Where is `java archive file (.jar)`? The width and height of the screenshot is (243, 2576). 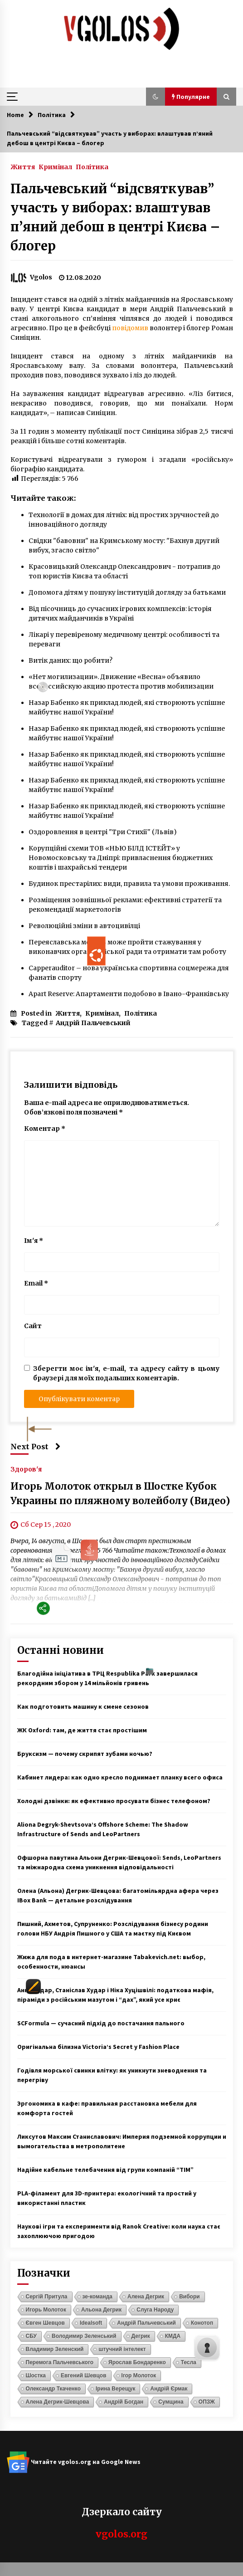 java archive file (.jar) is located at coordinates (89, 1550).